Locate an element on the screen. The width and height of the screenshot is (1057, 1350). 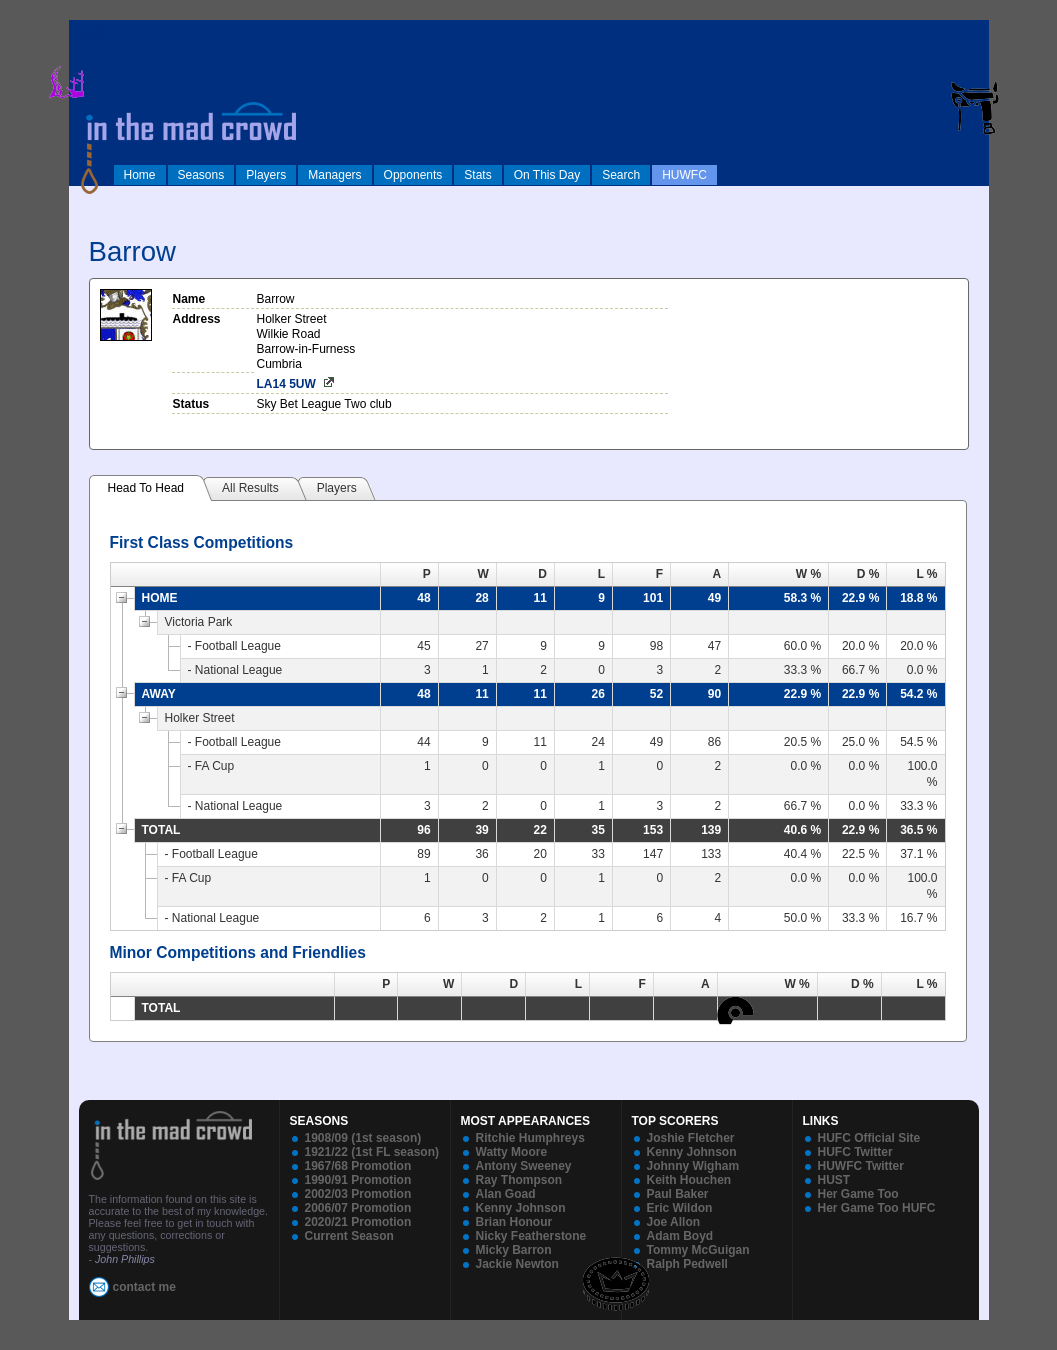
equip saddle to mount is located at coordinates (975, 108).